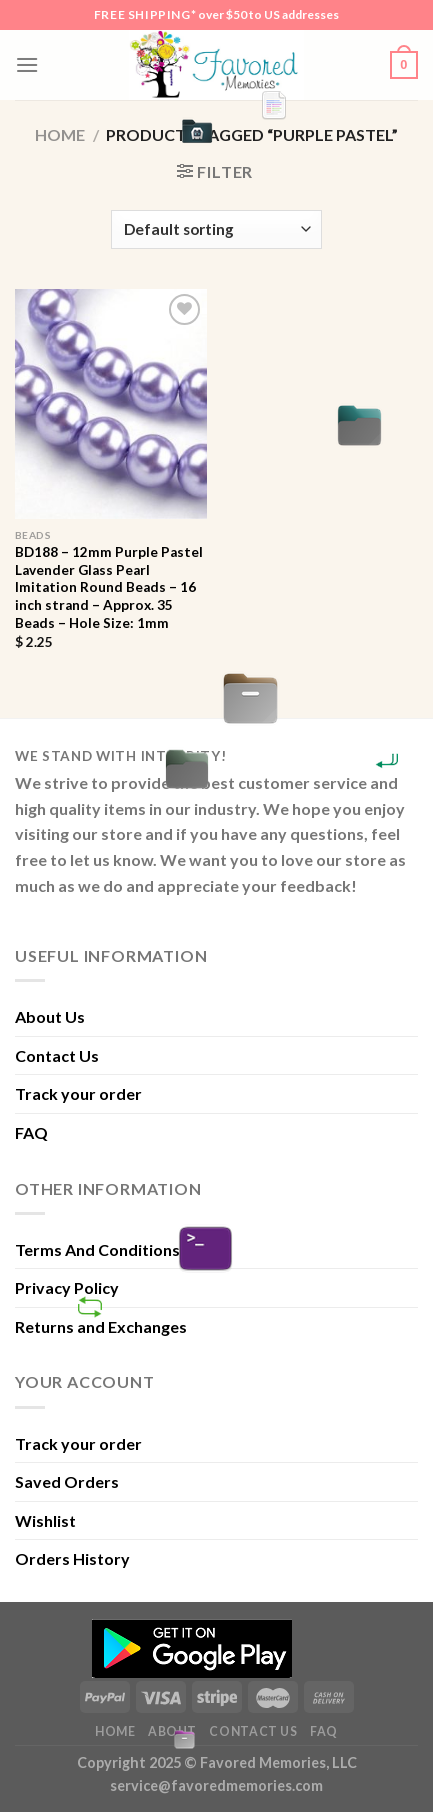  I want to click on access development tools and applications, so click(274, 105).